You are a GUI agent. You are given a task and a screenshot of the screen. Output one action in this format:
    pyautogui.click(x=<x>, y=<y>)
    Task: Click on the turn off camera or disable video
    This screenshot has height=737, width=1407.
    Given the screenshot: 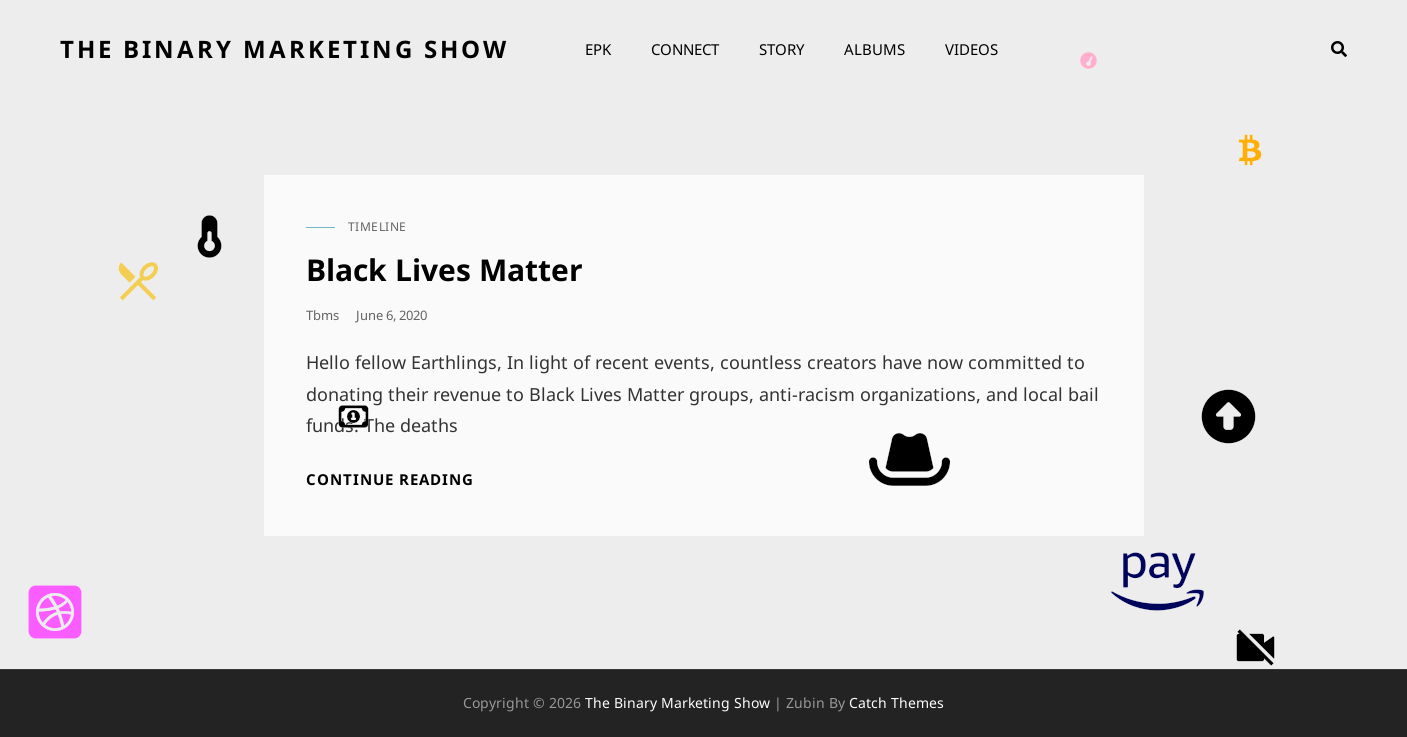 What is the action you would take?
    pyautogui.click(x=1255, y=647)
    